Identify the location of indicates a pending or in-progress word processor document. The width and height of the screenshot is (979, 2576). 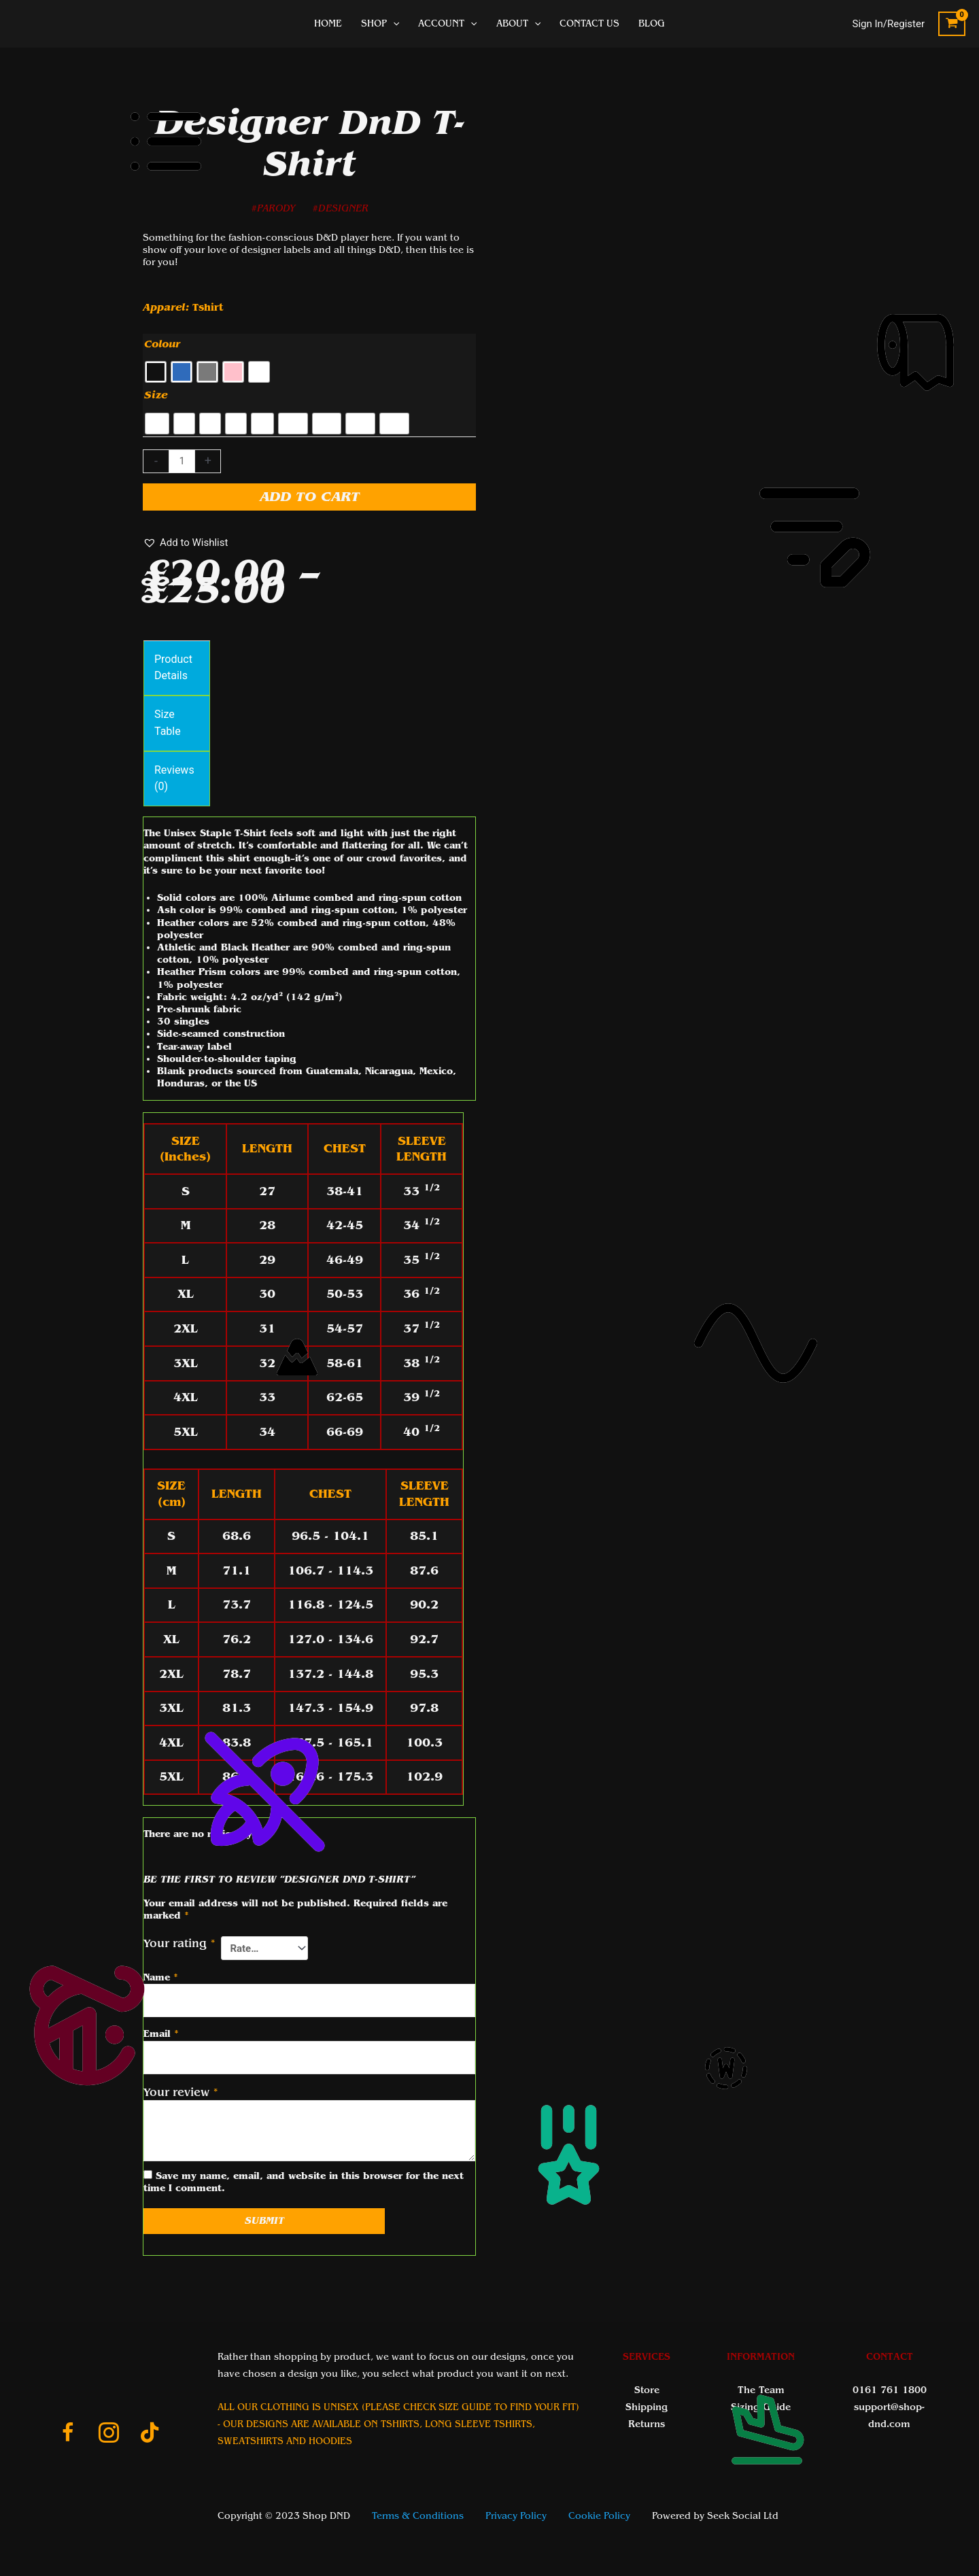
(726, 2068).